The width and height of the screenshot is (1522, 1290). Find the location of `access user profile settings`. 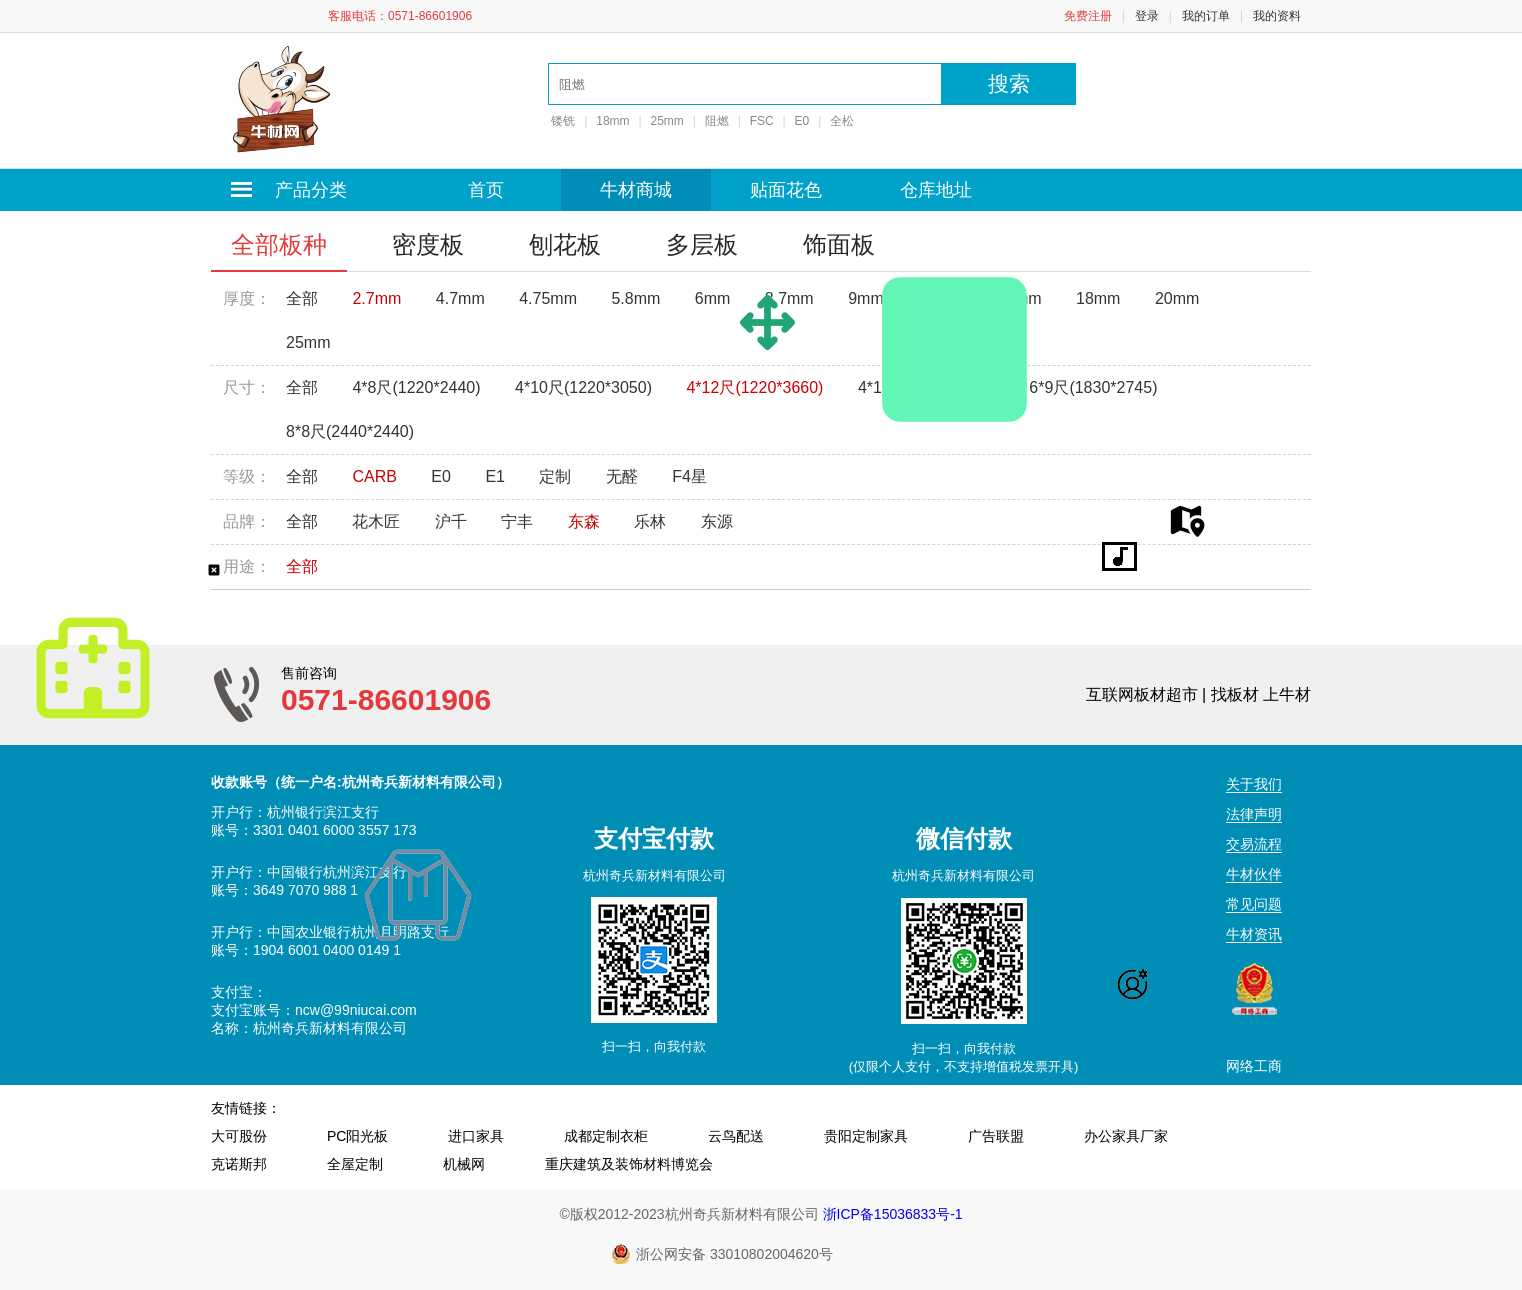

access user profile settings is located at coordinates (1132, 984).